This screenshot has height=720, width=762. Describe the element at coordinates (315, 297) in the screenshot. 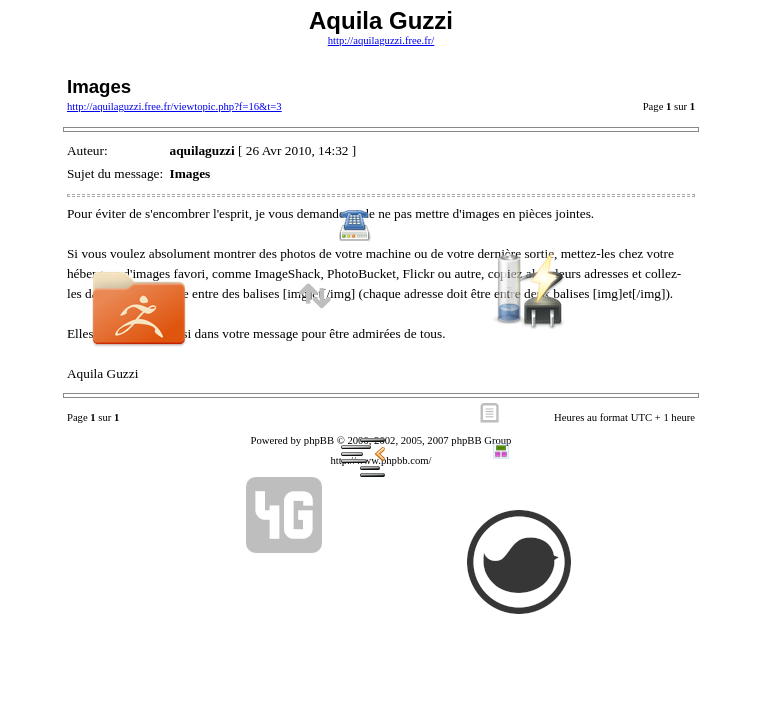

I see `sync or refresh email inbox` at that location.